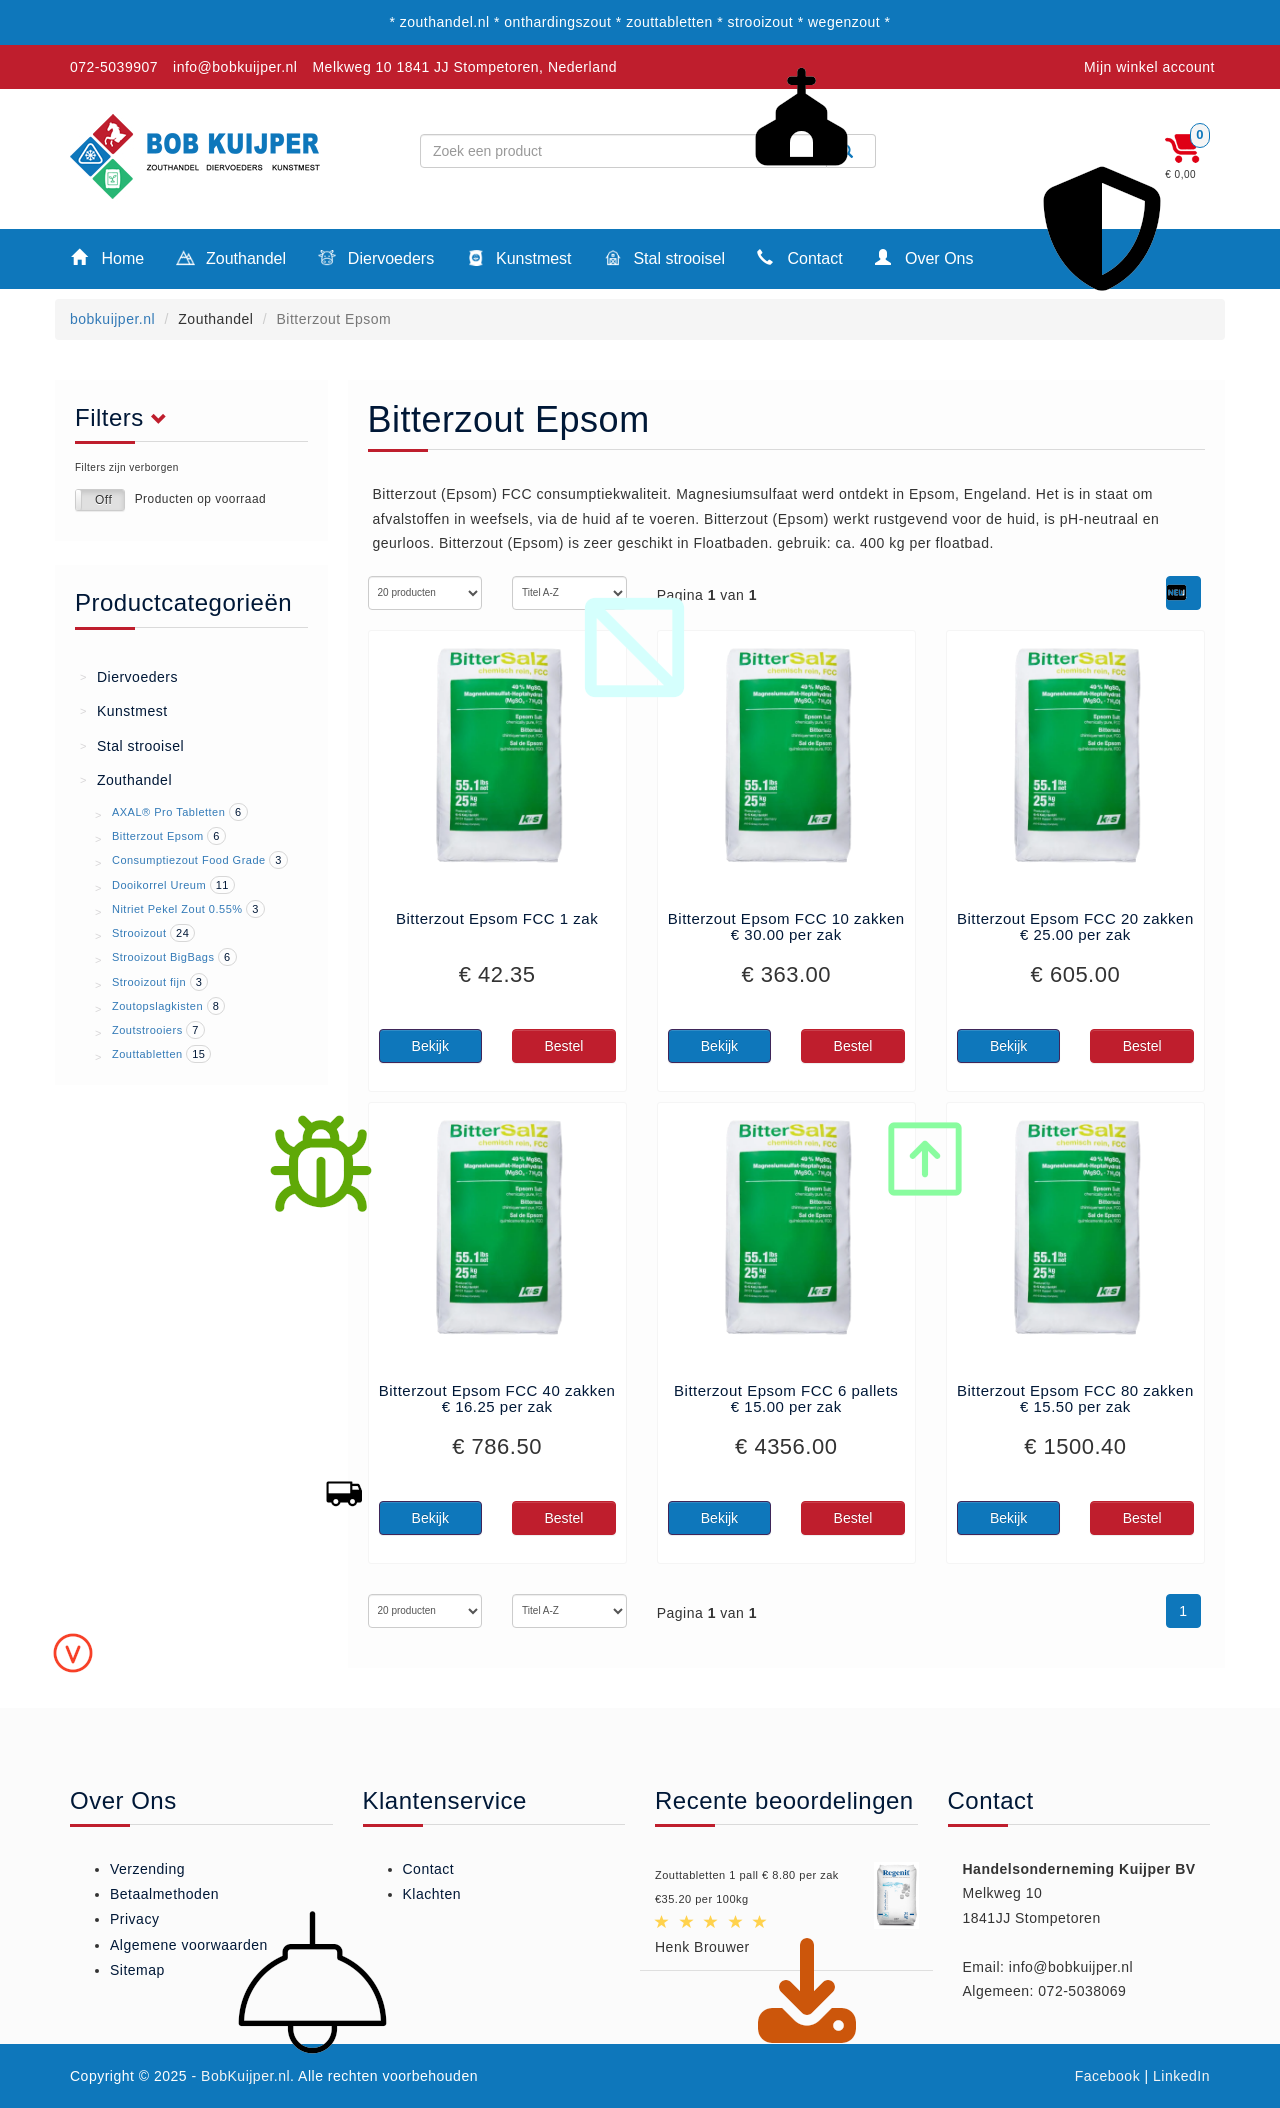  I want to click on upload a file or content, so click(925, 1159).